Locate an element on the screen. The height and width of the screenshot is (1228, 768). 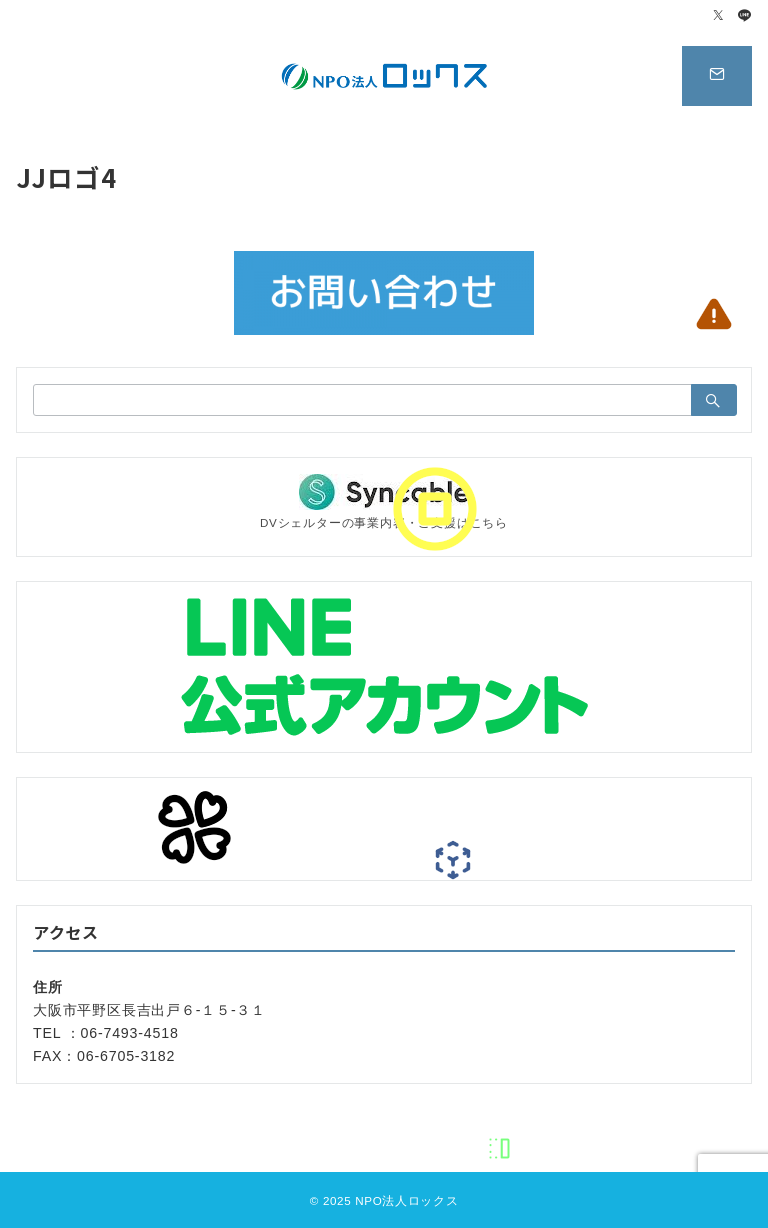
link to 4chan website or community is located at coordinates (194, 827).